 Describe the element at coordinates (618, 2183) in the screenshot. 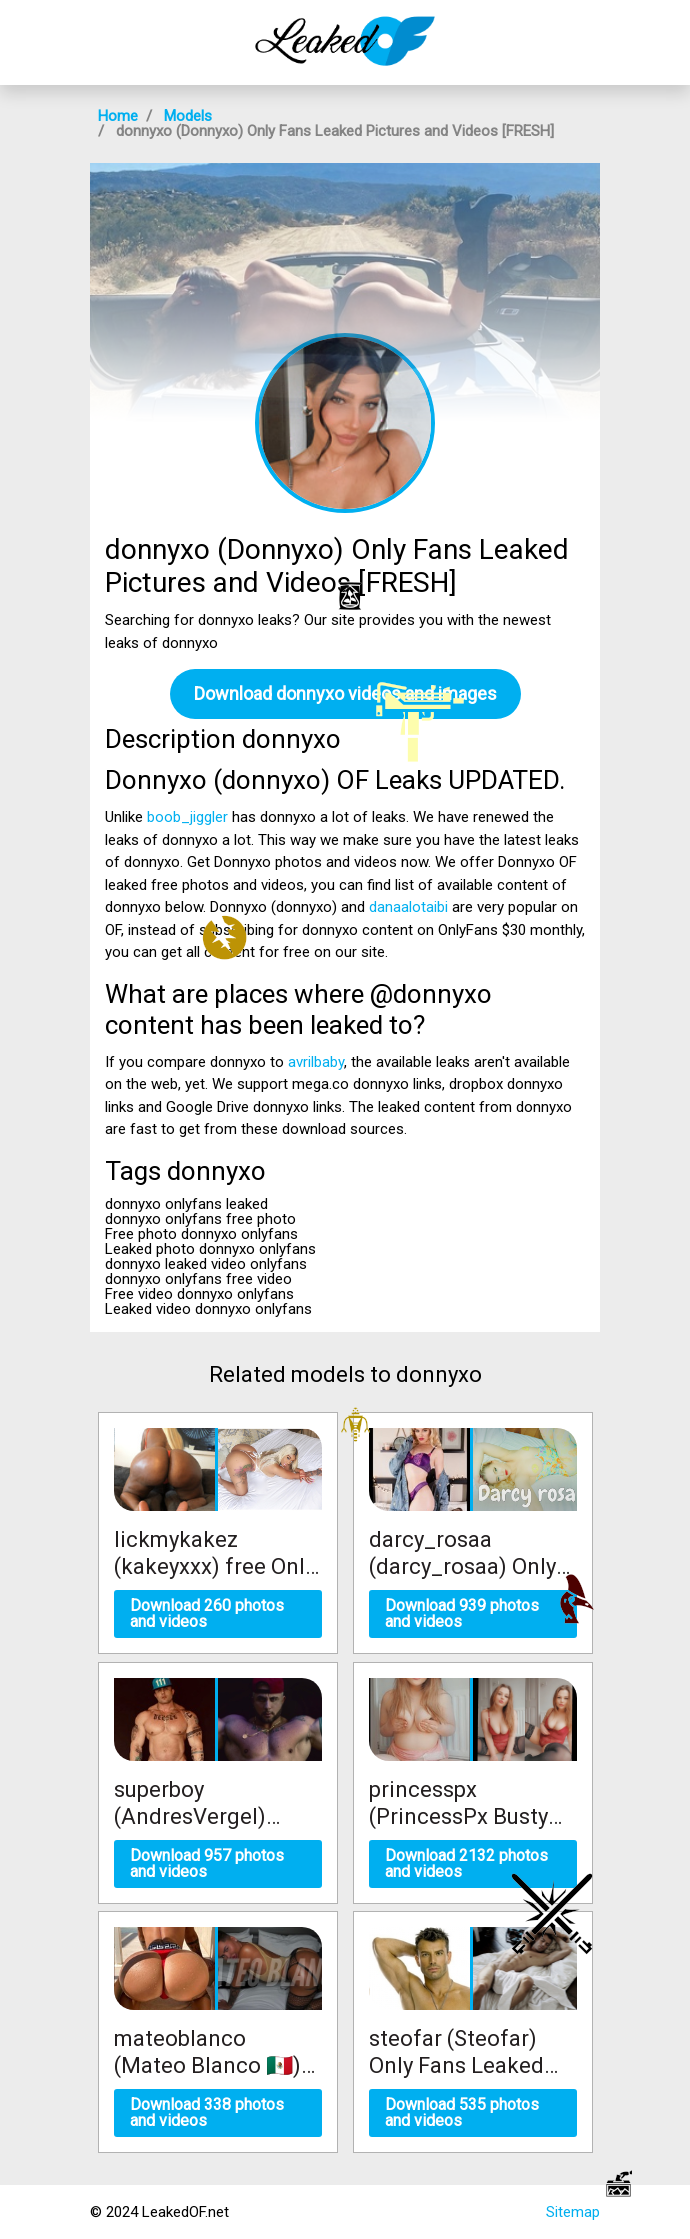

I see `cast your vote` at that location.